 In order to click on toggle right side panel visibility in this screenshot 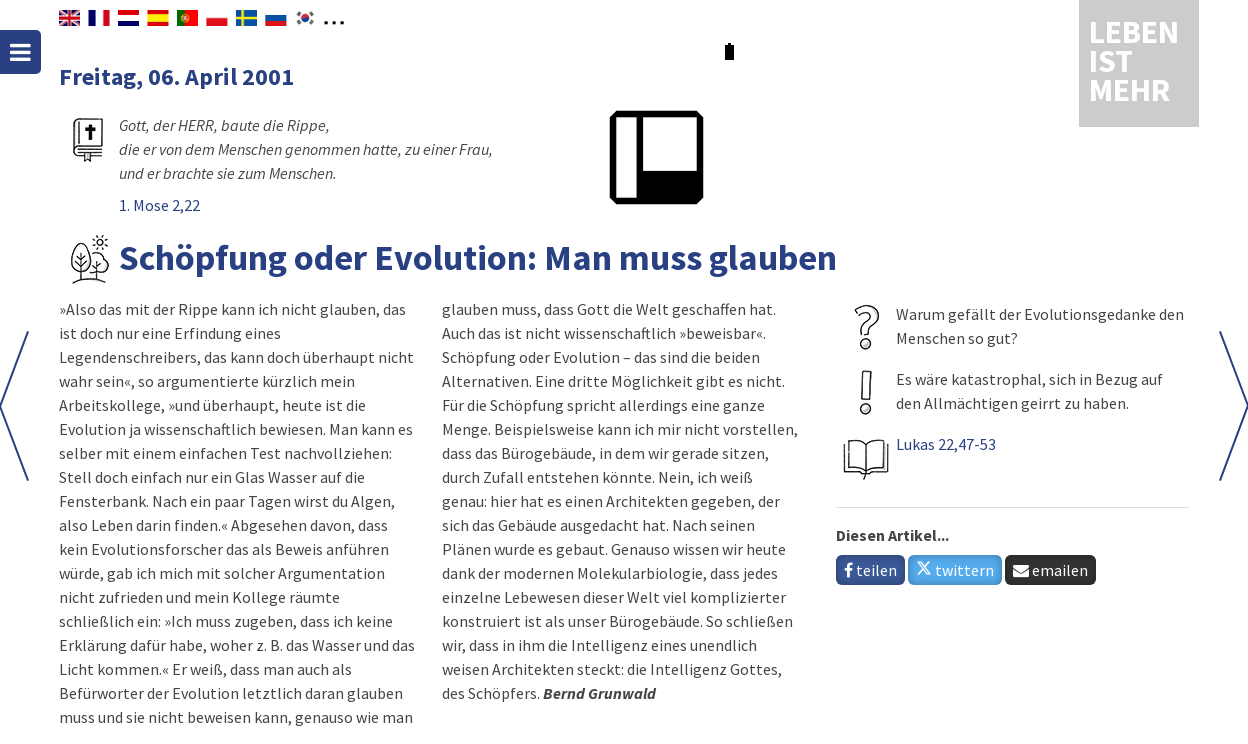, I will do `click(656, 157)`.